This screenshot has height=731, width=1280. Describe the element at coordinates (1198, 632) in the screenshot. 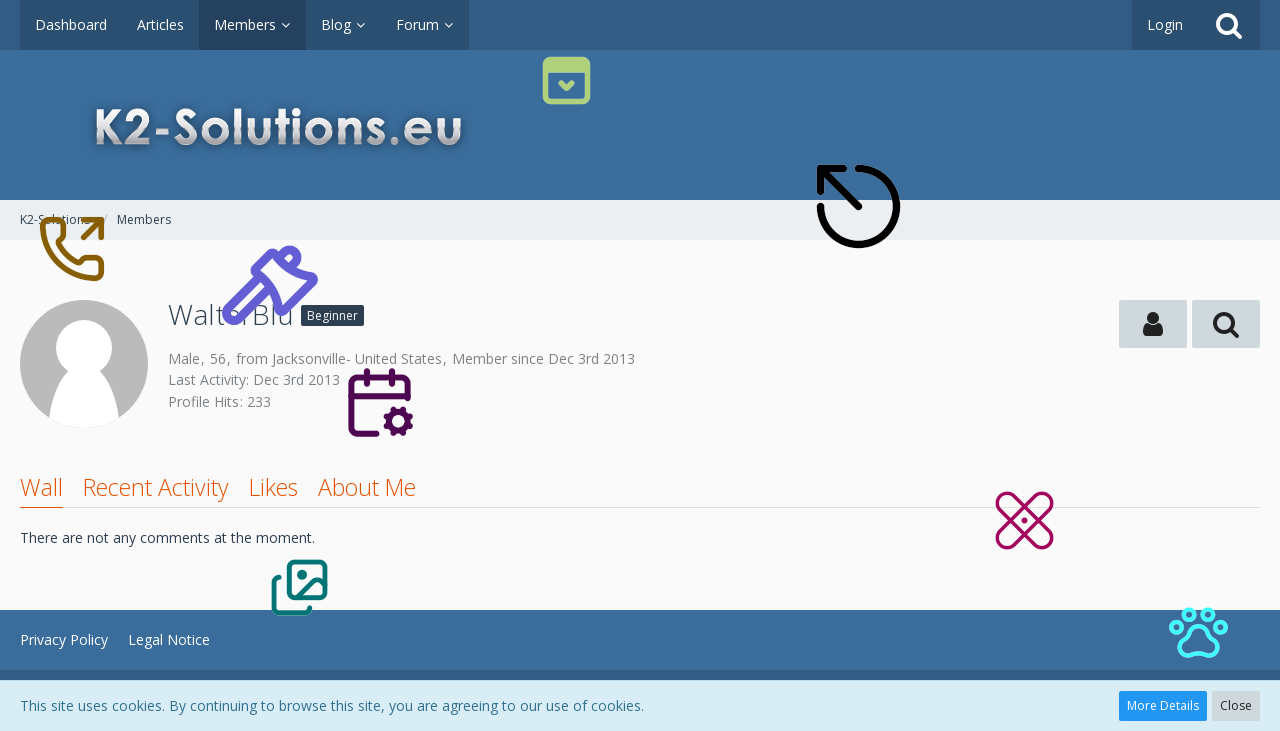

I see `access pet-related features or settings` at that location.